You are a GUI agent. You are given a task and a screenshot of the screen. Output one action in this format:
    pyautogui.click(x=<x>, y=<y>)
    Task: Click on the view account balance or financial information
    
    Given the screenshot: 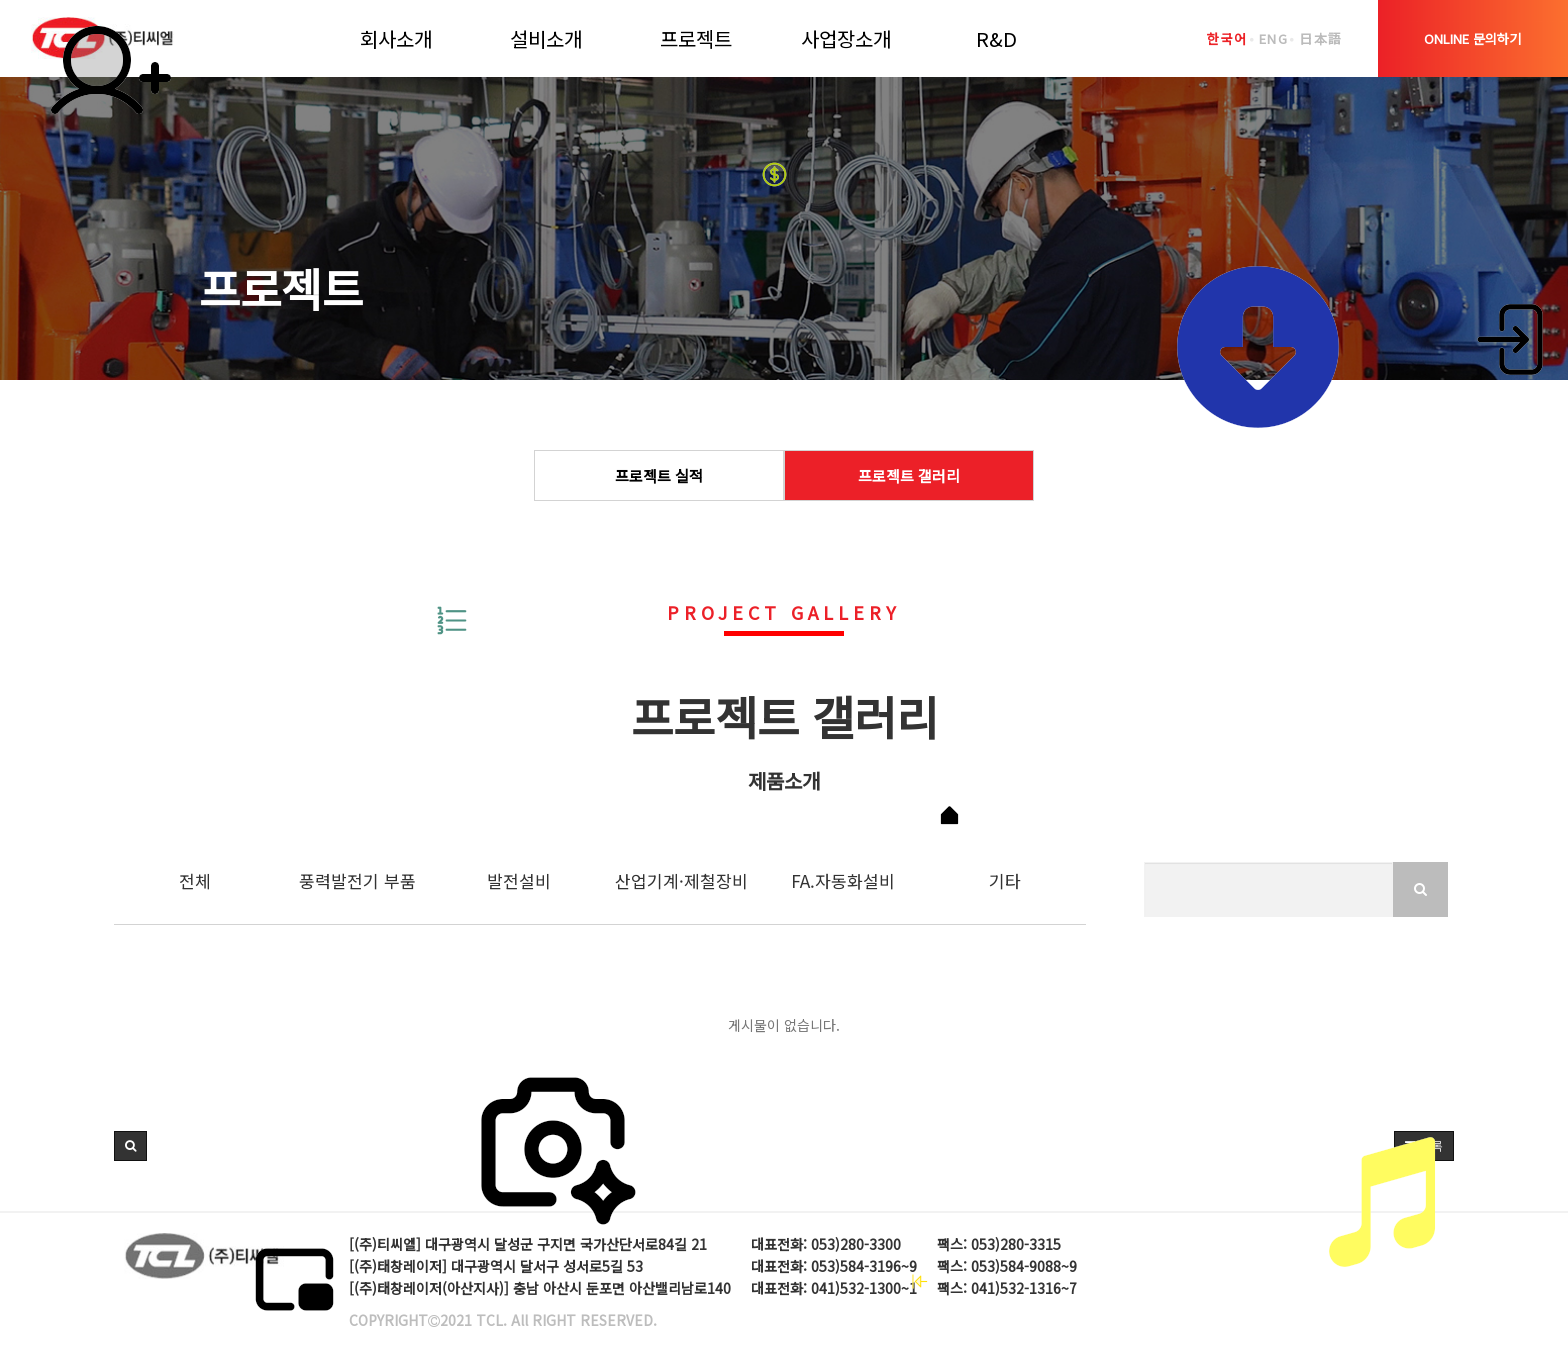 What is the action you would take?
    pyautogui.click(x=774, y=174)
    